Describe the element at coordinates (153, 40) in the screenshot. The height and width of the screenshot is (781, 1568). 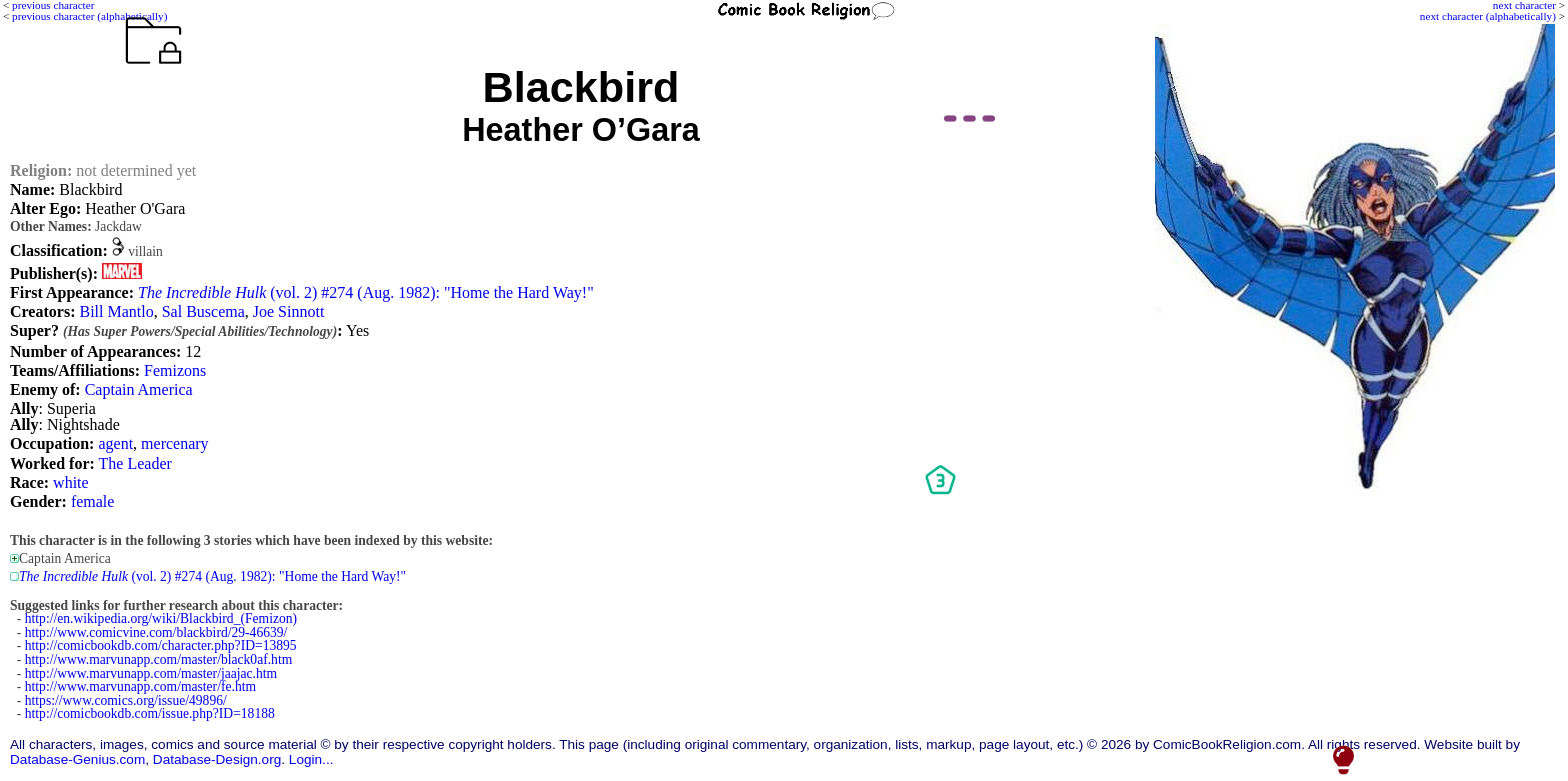
I see `access a password-protected folder` at that location.